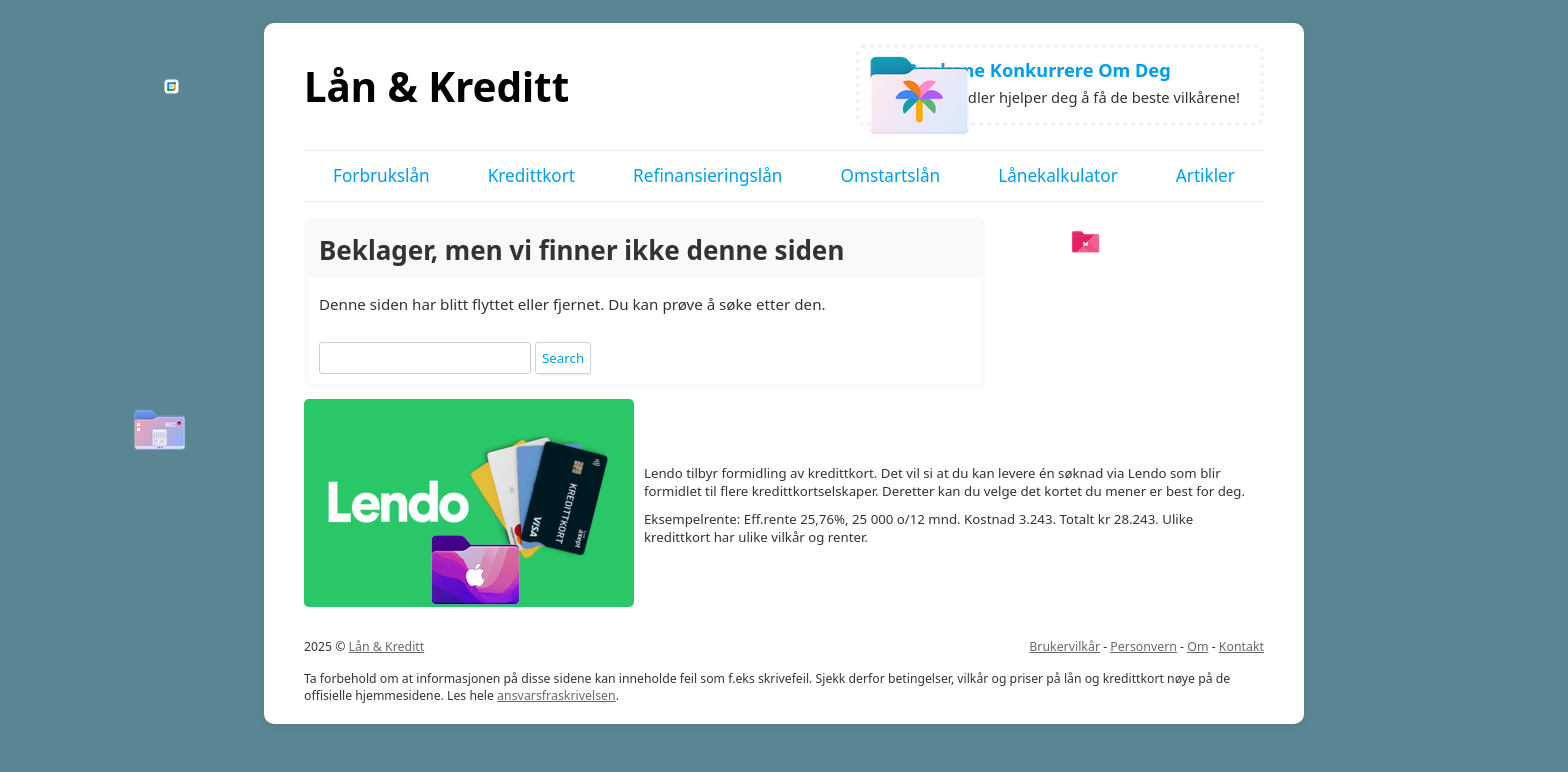  Describe the element at coordinates (475, 572) in the screenshot. I see `open mac os monterey system folder` at that location.